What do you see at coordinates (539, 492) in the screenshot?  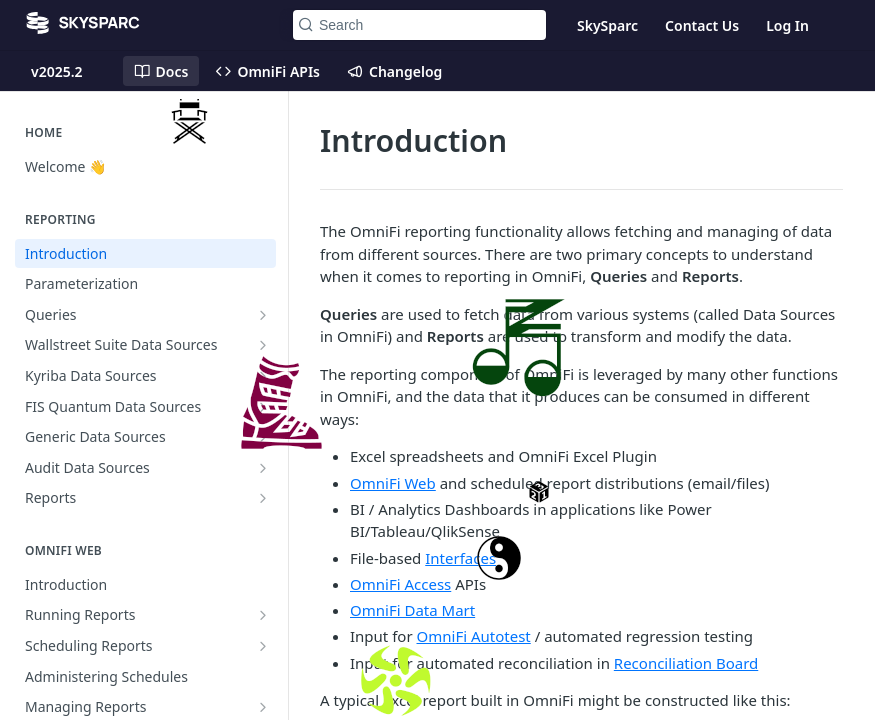 I see `roll dice or randomize selection` at bounding box center [539, 492].